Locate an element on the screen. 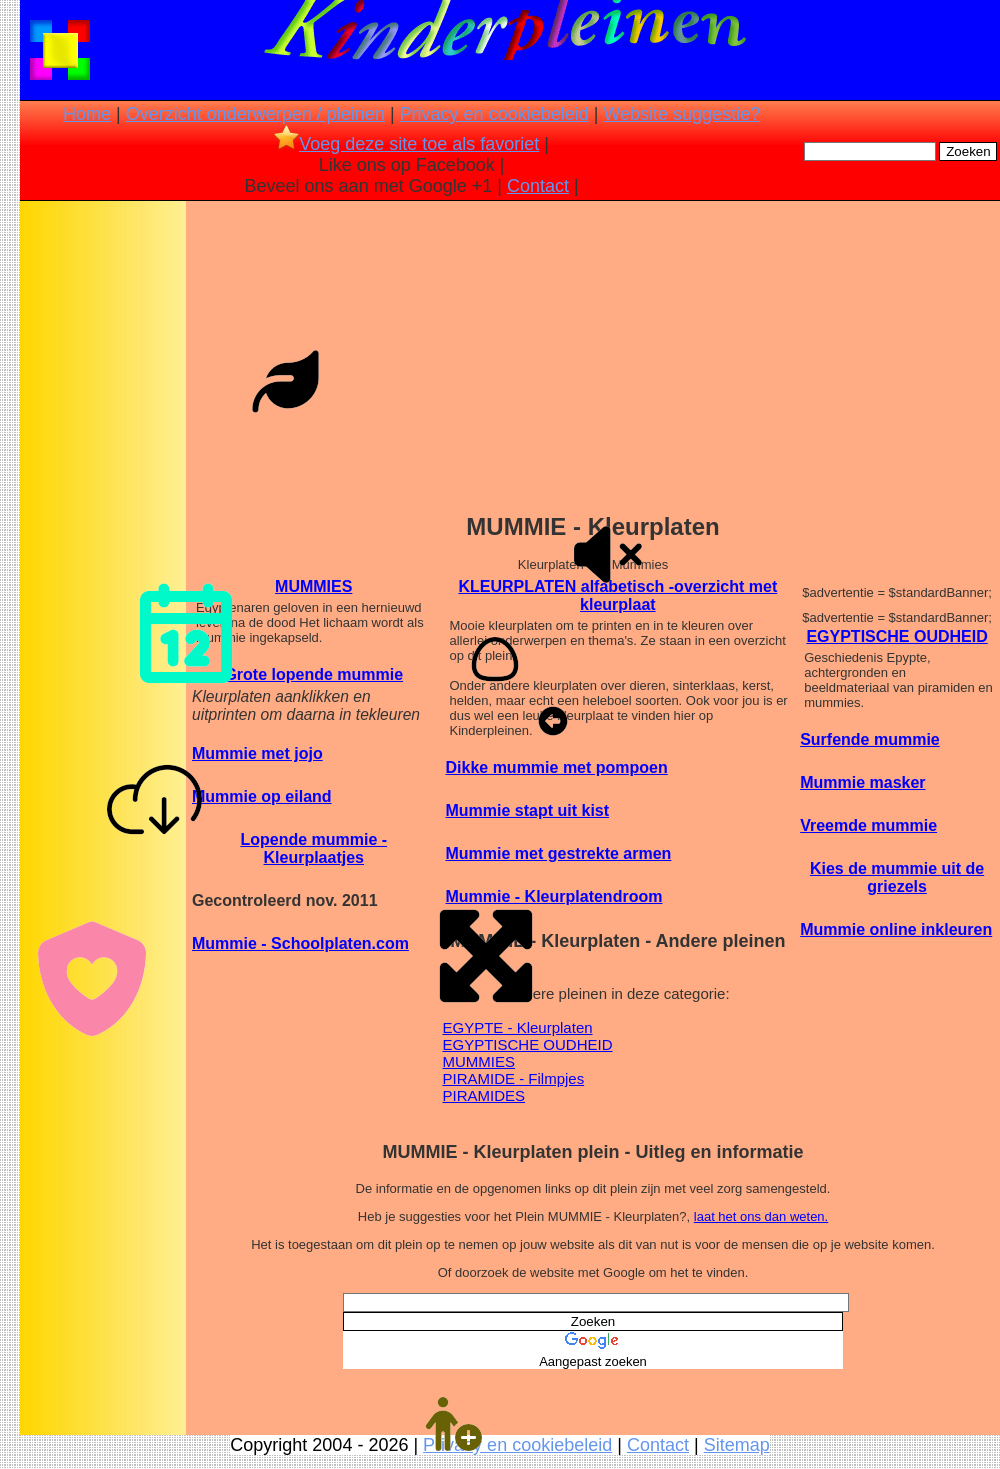 The image size is (1000, 1469). mute audio is located at coordinates (610, 554).